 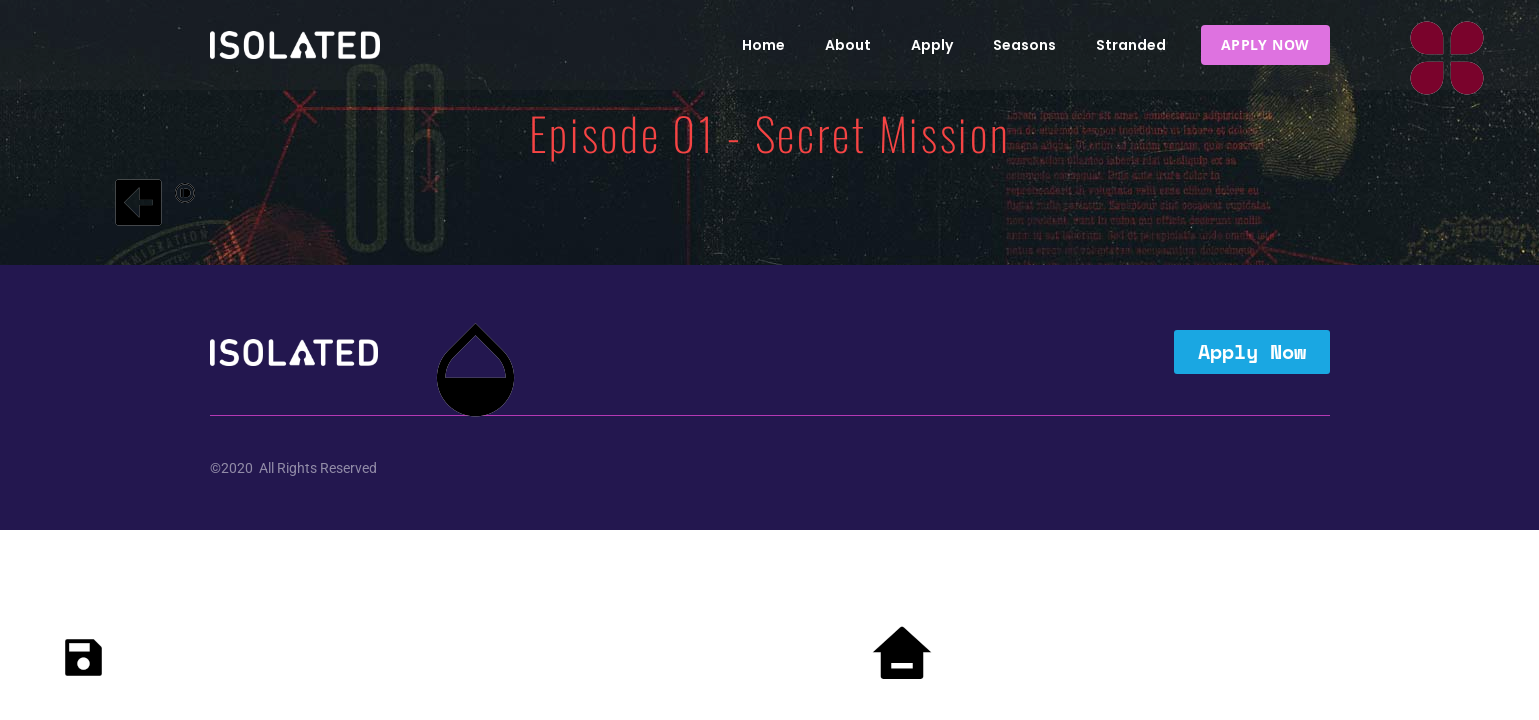 I want to click on open pushbullet app, so click(x=185, y=193).